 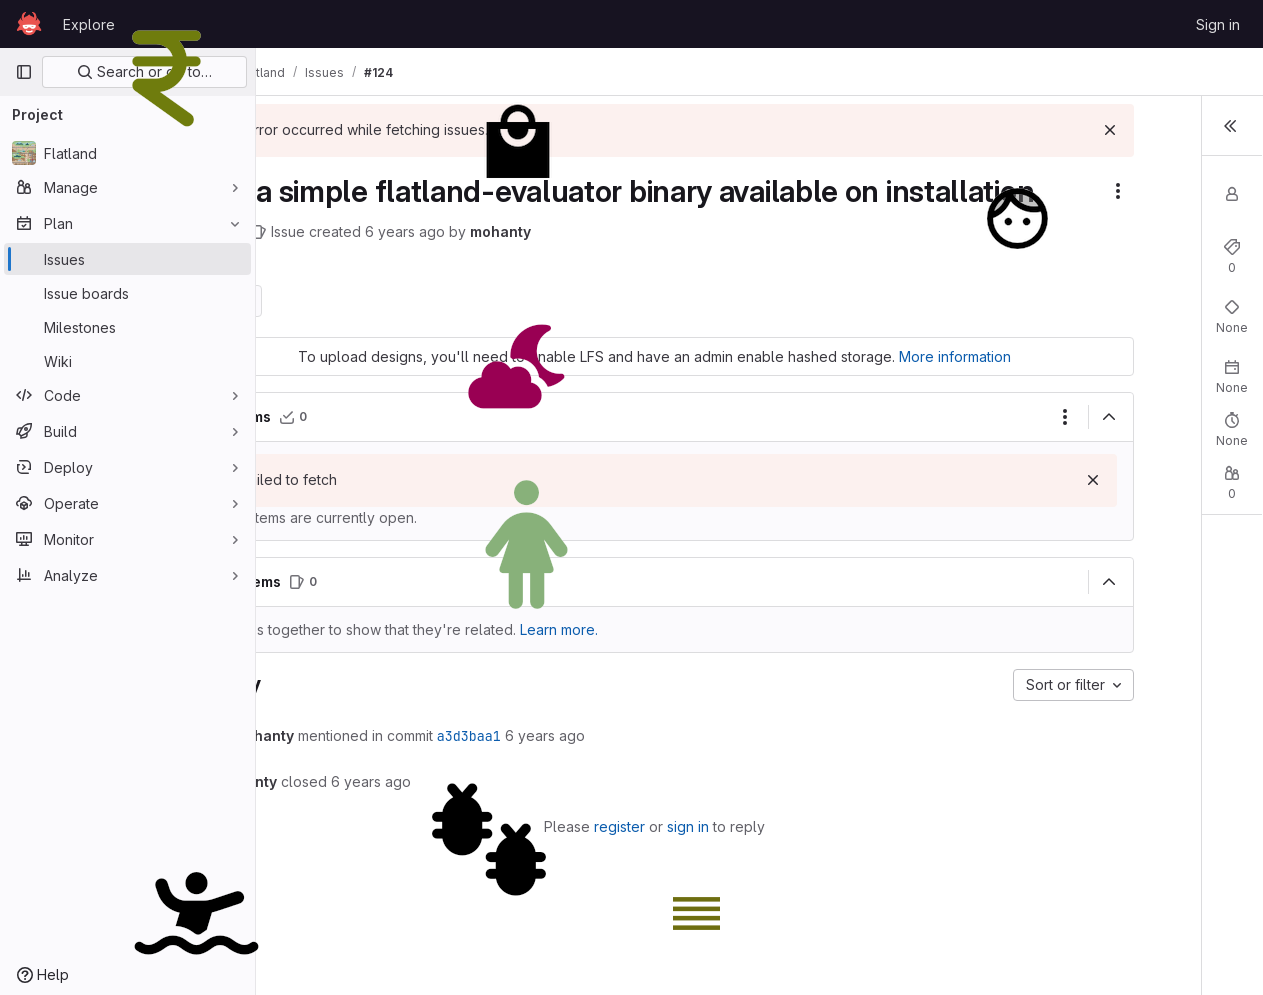 What do you see at coordinates (489, 842) in the screenshot?
I see `view bug reports or known issues` at bounding box center [489, 842].